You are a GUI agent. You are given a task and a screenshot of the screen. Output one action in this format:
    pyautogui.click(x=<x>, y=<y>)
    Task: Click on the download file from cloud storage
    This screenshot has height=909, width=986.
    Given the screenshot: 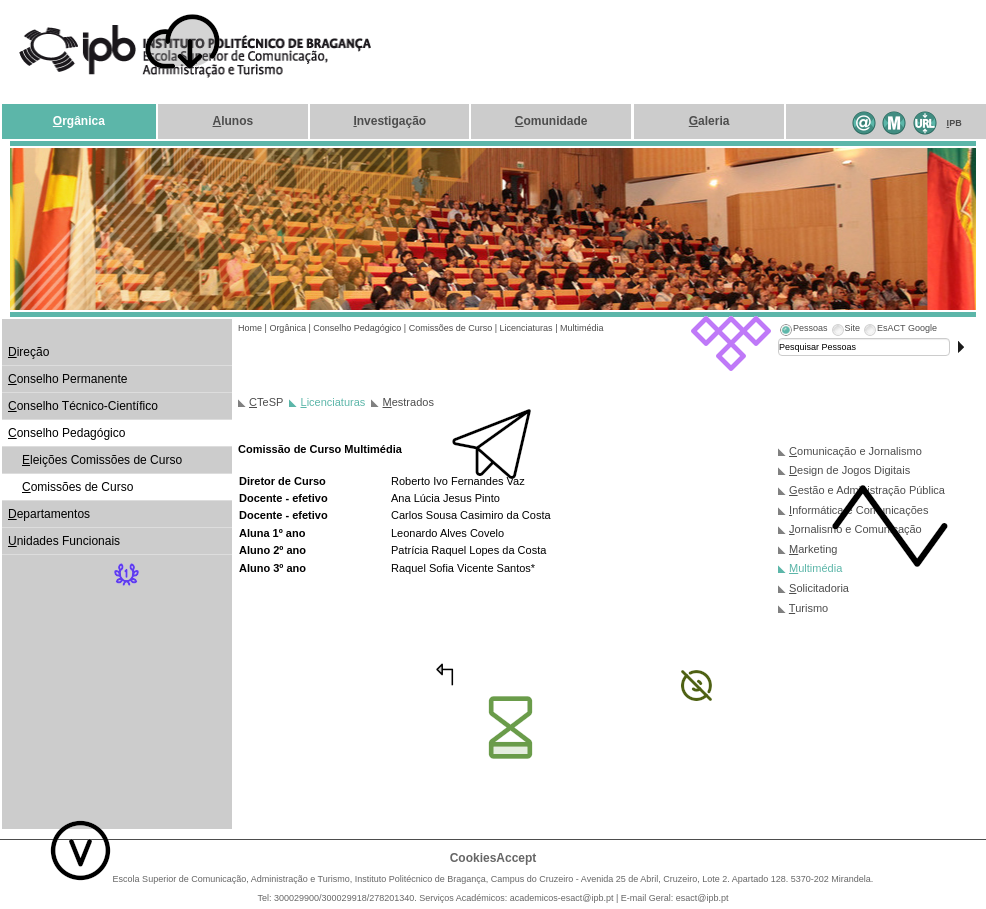 What is the action you would take?
    pyautogui.click(x=182, y=41)
    